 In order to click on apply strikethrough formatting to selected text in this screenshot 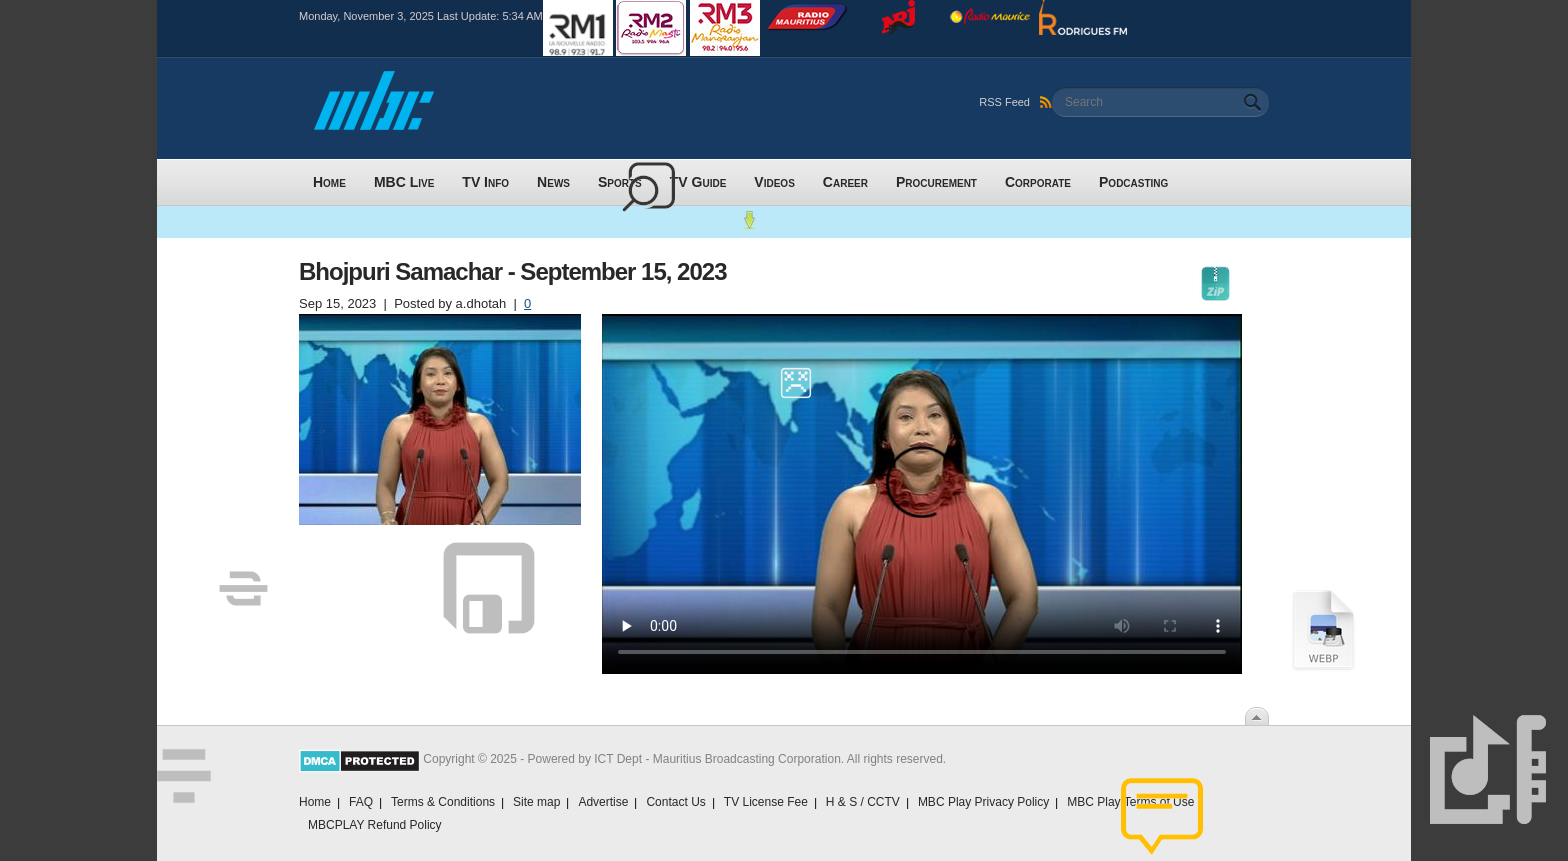, I will do `click(243, 588)`.